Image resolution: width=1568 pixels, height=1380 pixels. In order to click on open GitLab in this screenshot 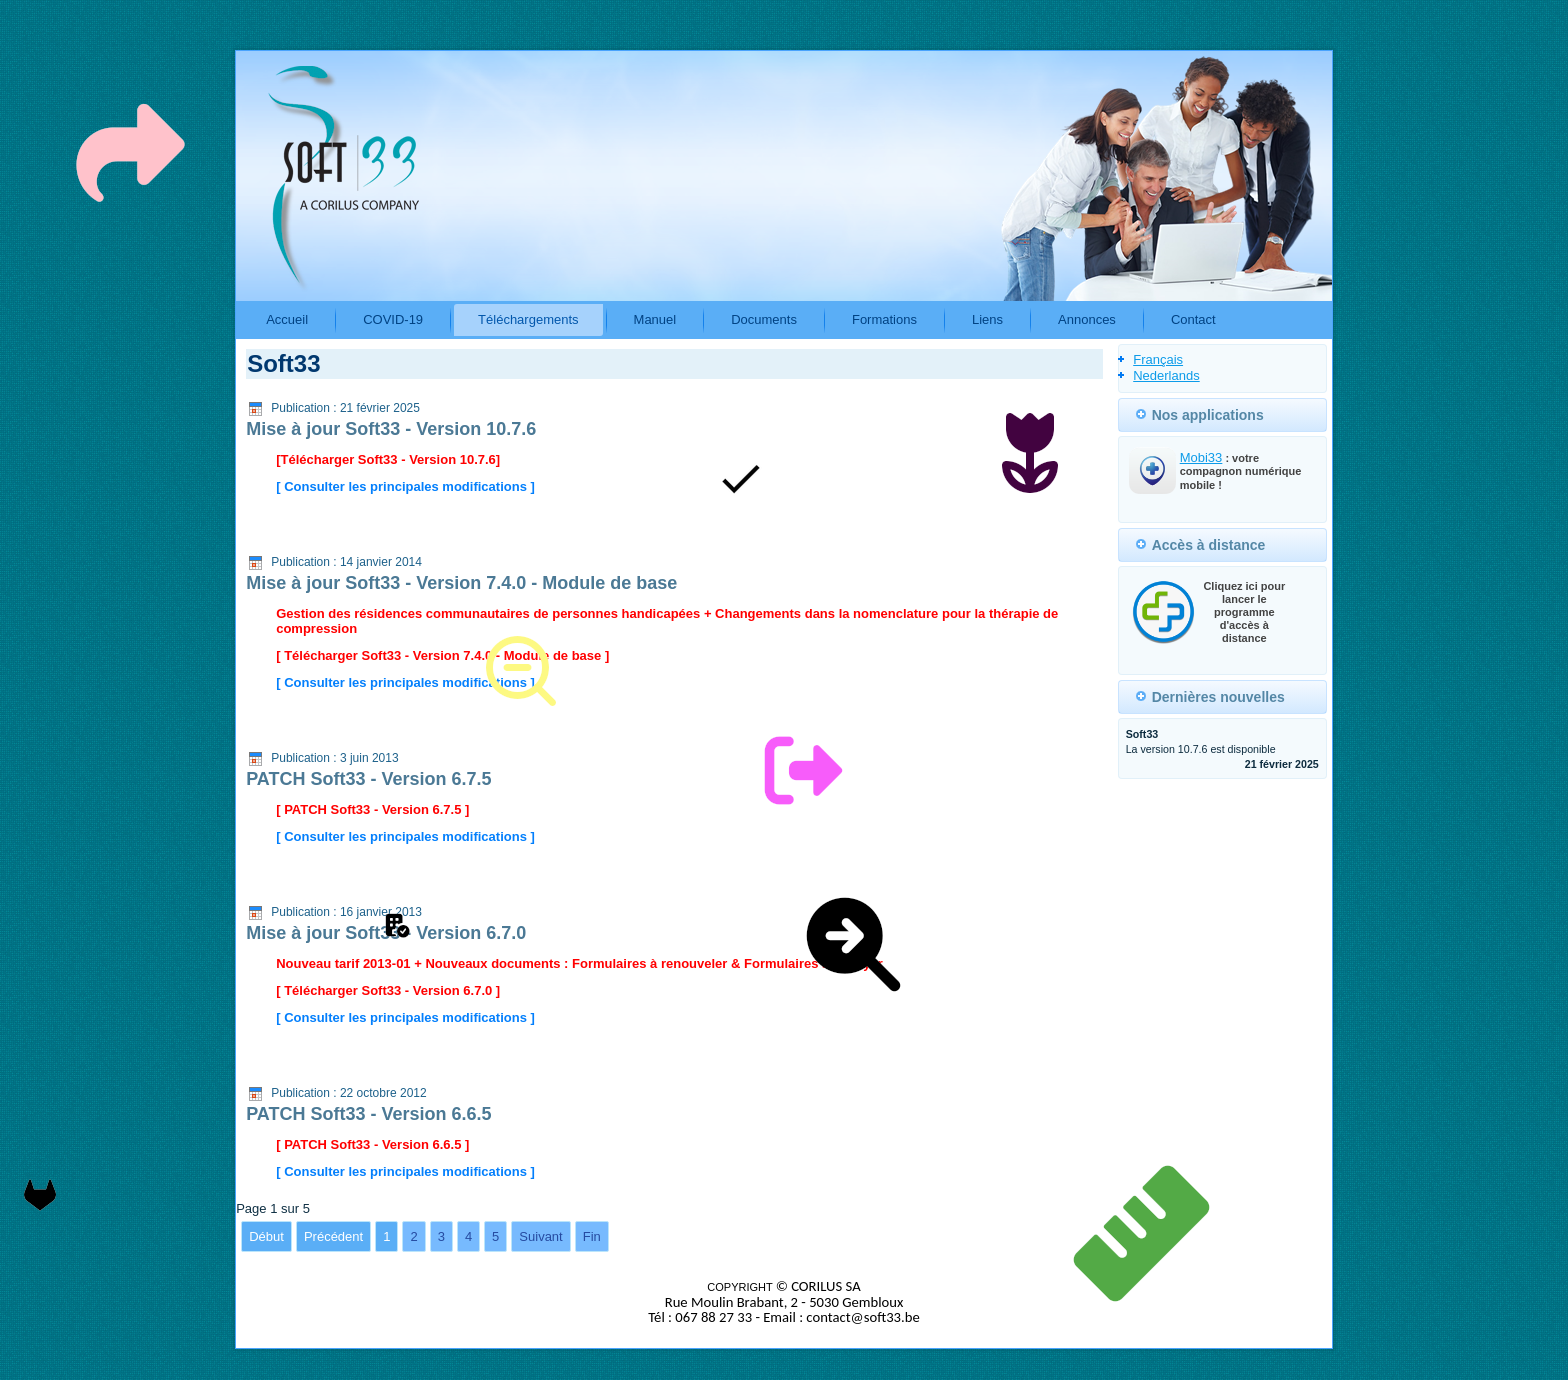, I will do `click(40, 1195)`.